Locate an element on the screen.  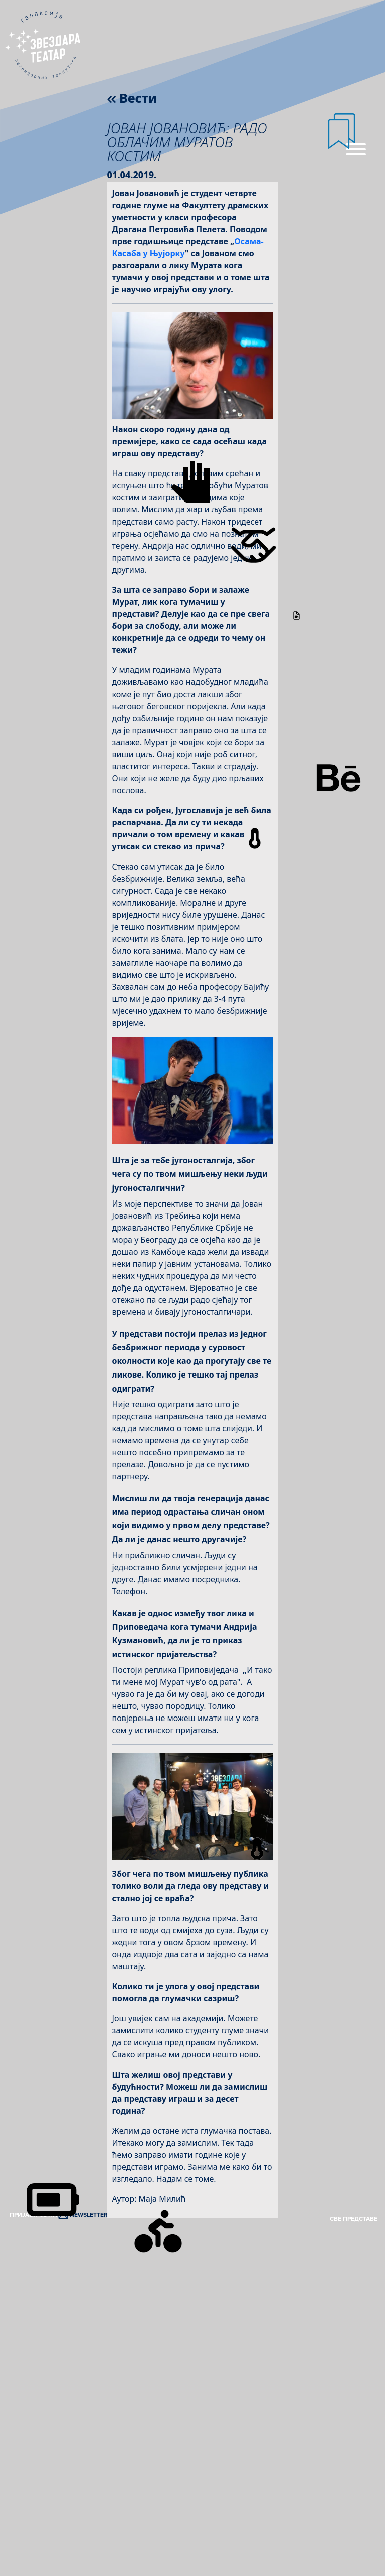
visit behance portfolio is located at coordinates (338, 778).